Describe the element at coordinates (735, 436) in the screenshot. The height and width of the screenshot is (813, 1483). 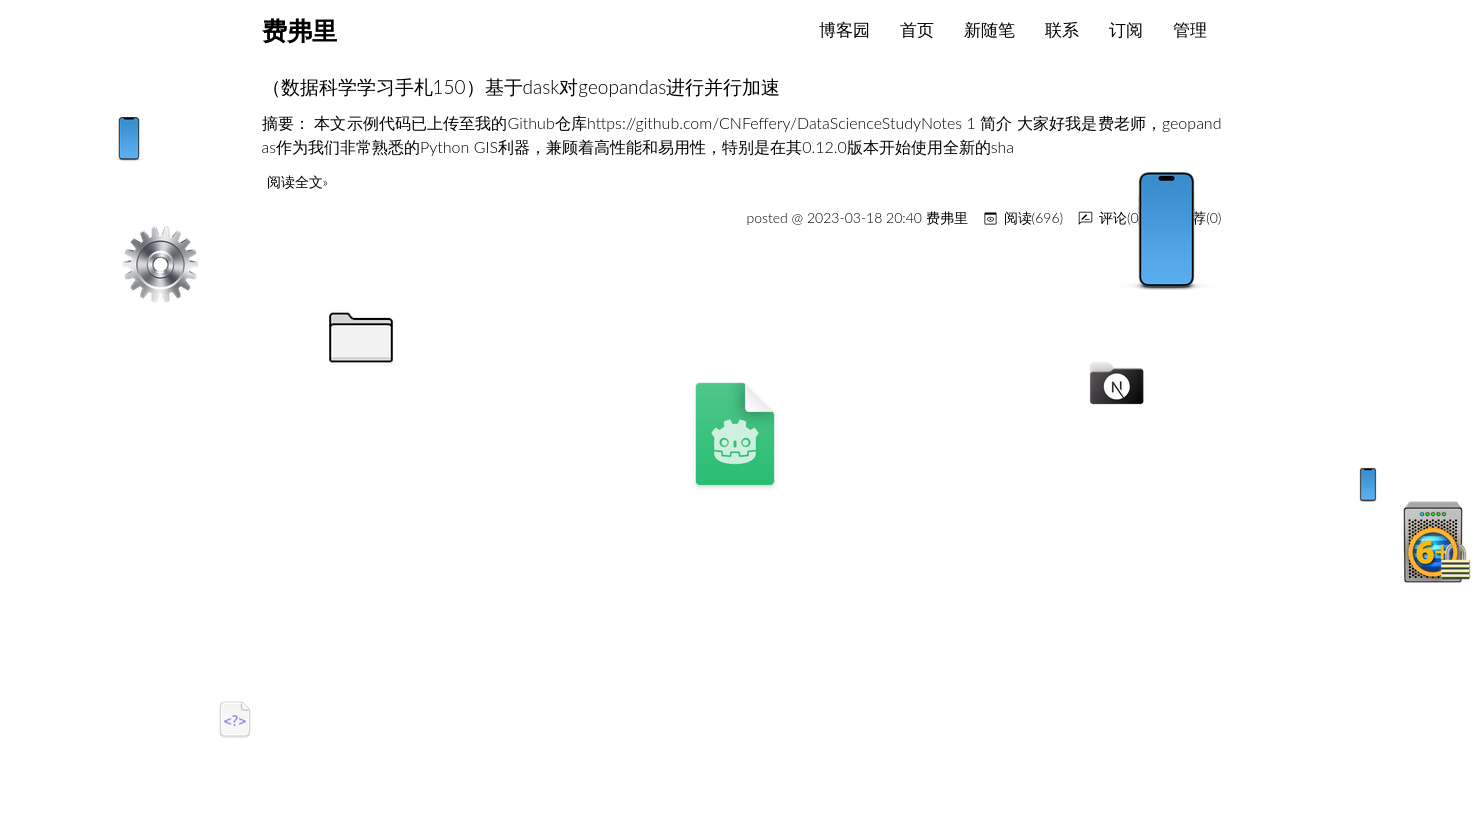
I see `a godot shader file` at that location.